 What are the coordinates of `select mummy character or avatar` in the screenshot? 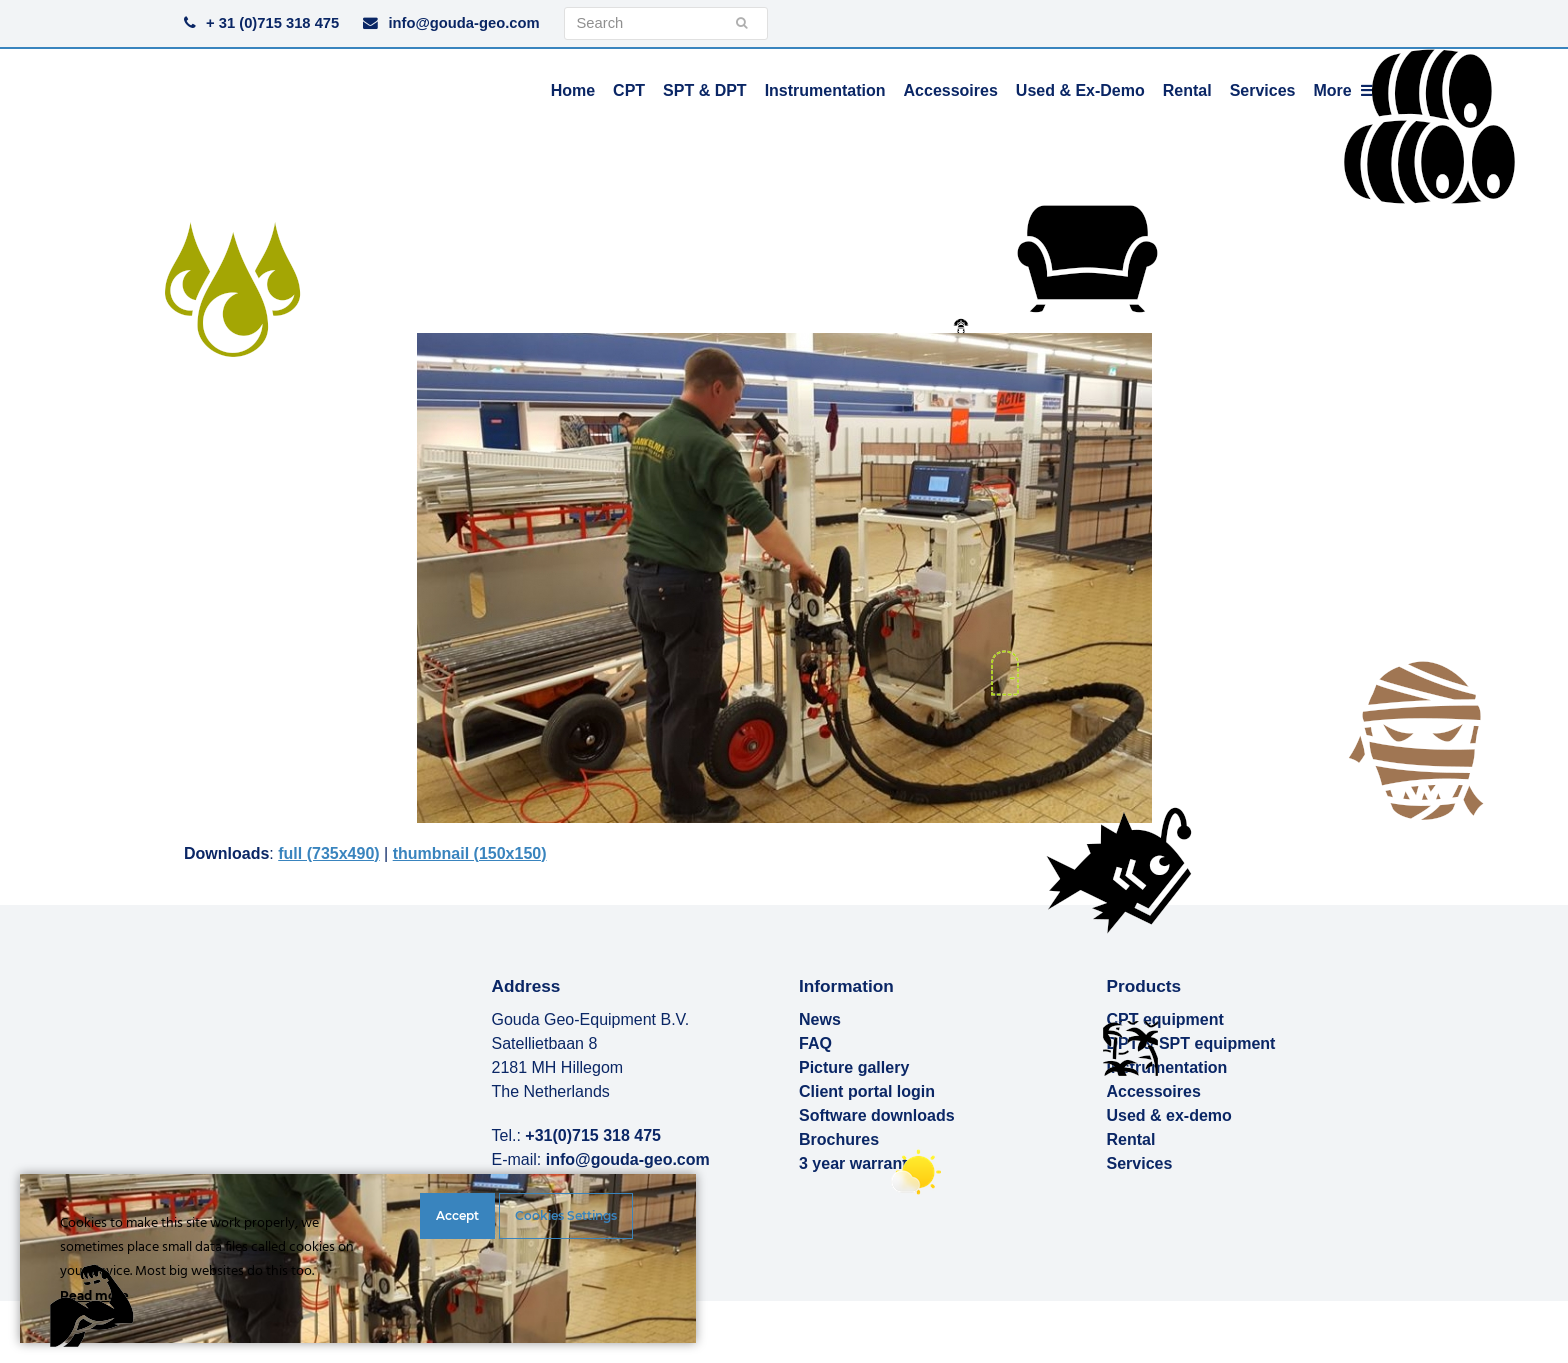 It's located at (1423, 740).